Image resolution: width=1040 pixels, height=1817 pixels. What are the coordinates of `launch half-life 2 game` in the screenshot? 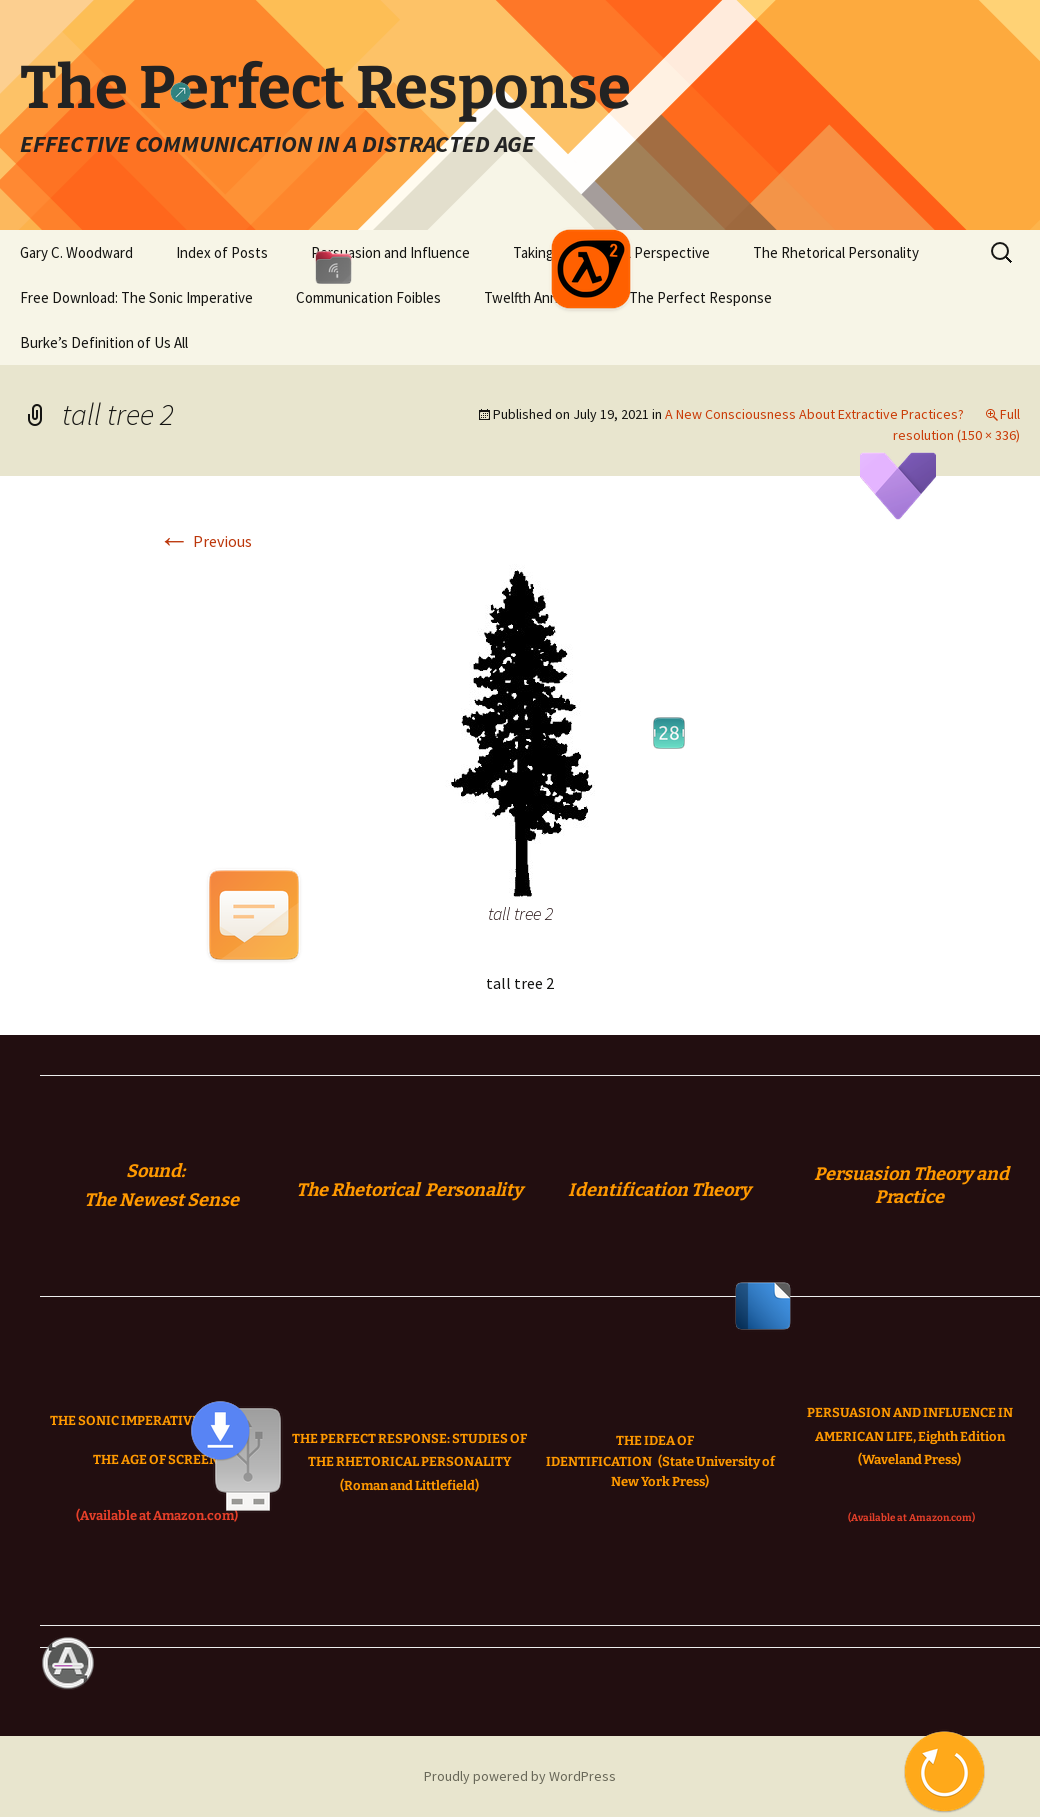 It's located at (591, 269).